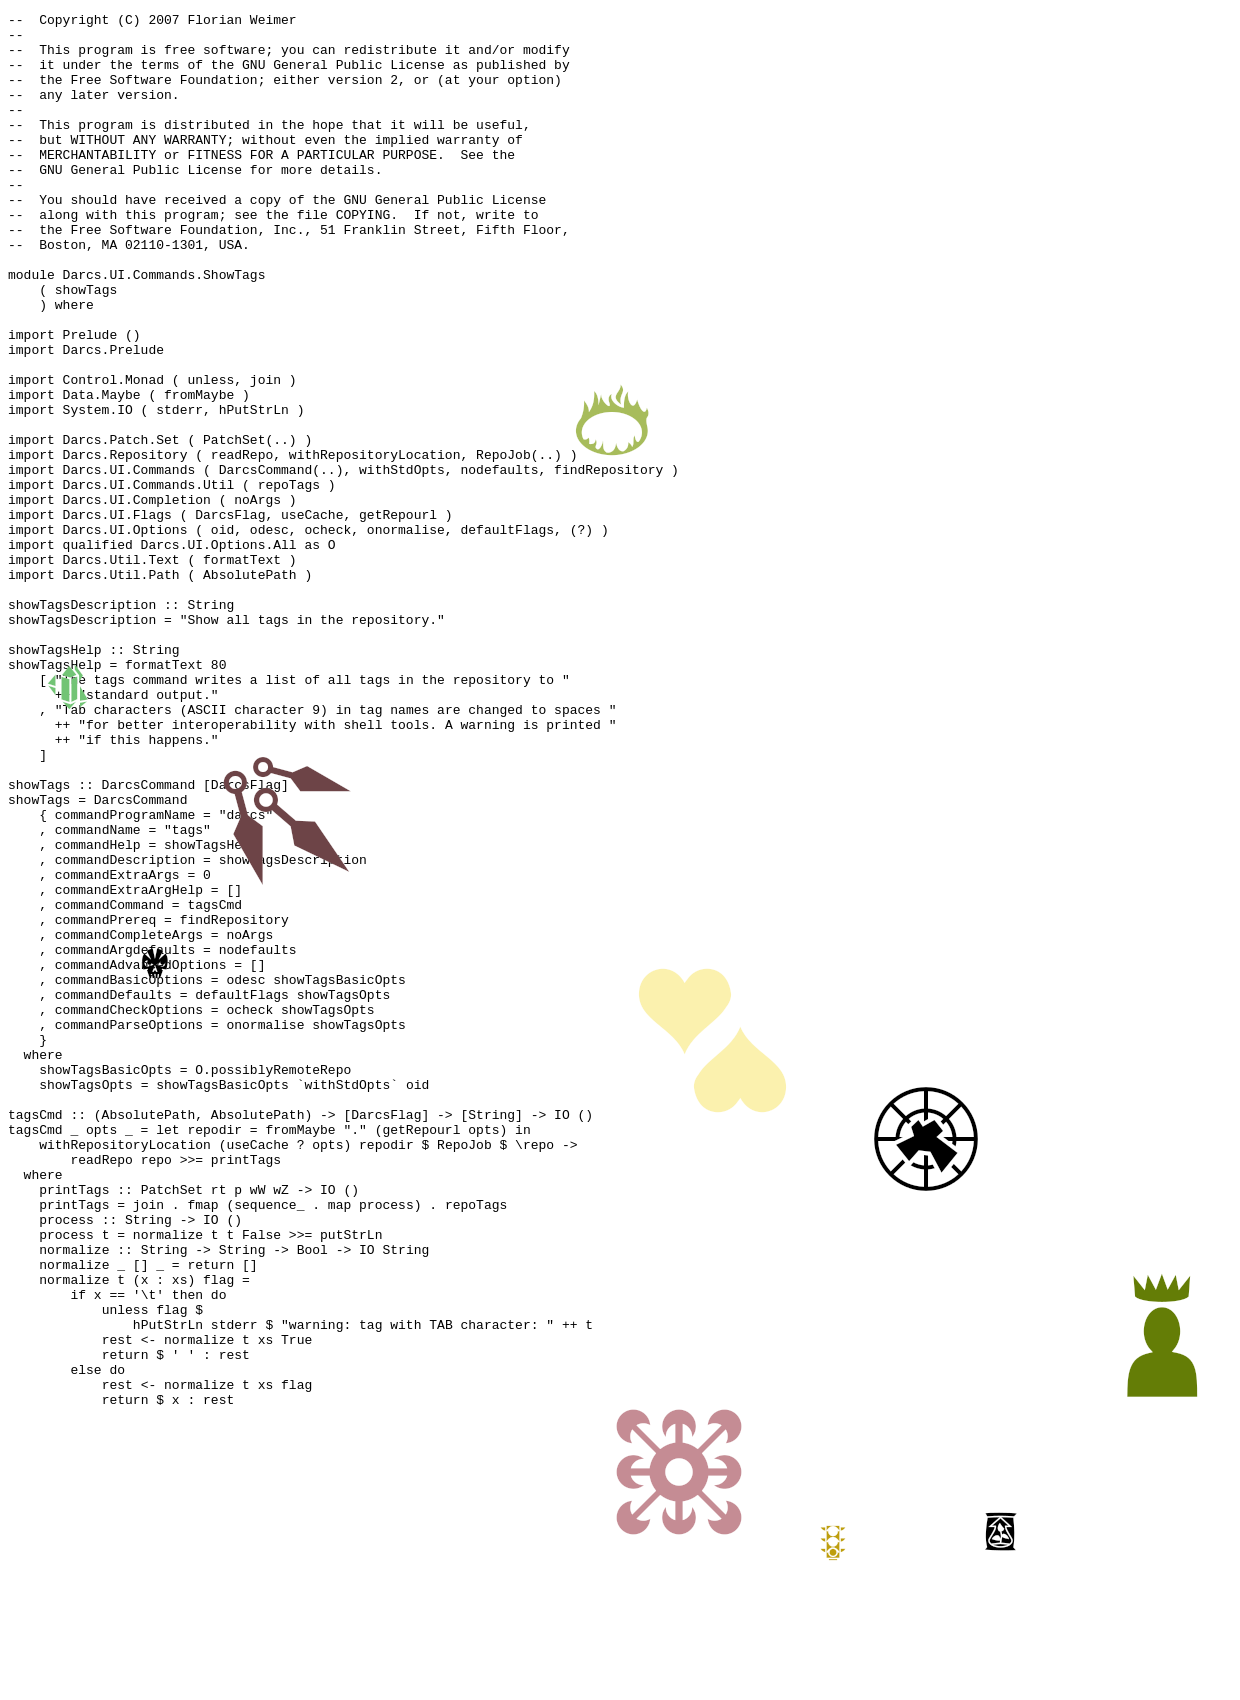 The width and height of the screenshot is (1240, 1700). I want to click on toggle between like and dislike, so click(712, 1040).